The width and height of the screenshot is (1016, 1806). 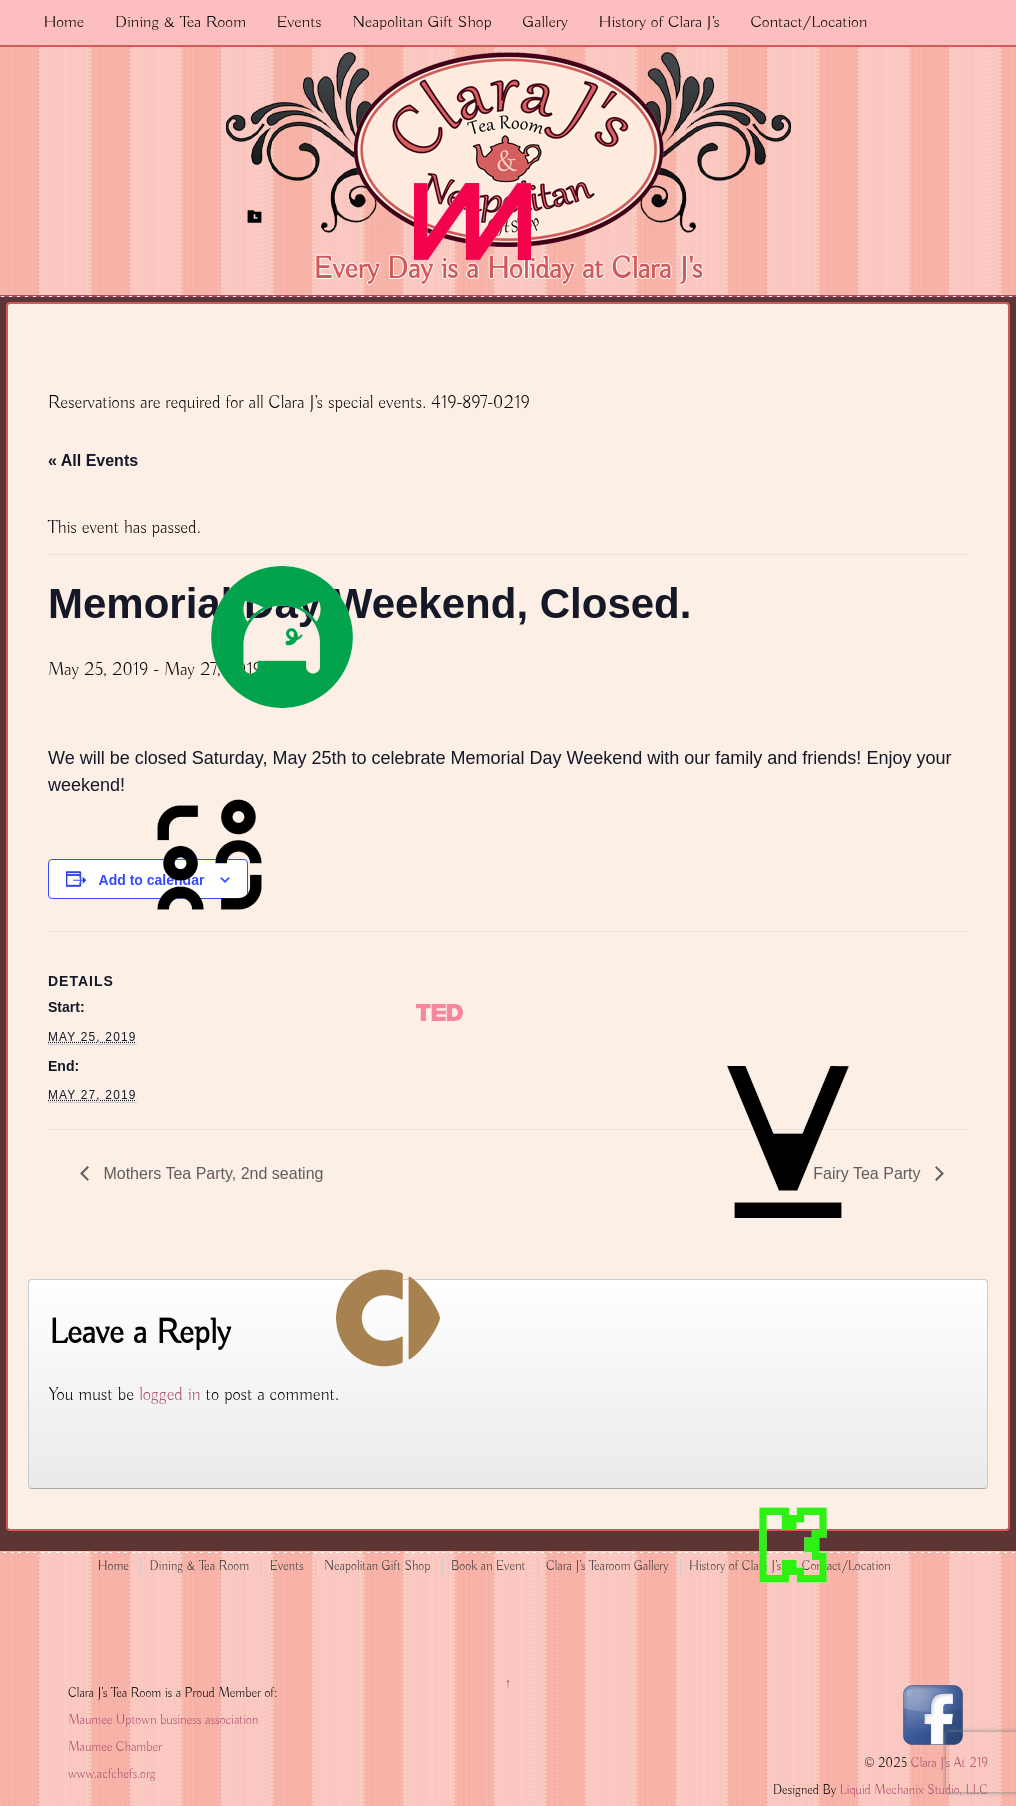 I want to click on view folder history or recent files, so click(x=254, y=216).